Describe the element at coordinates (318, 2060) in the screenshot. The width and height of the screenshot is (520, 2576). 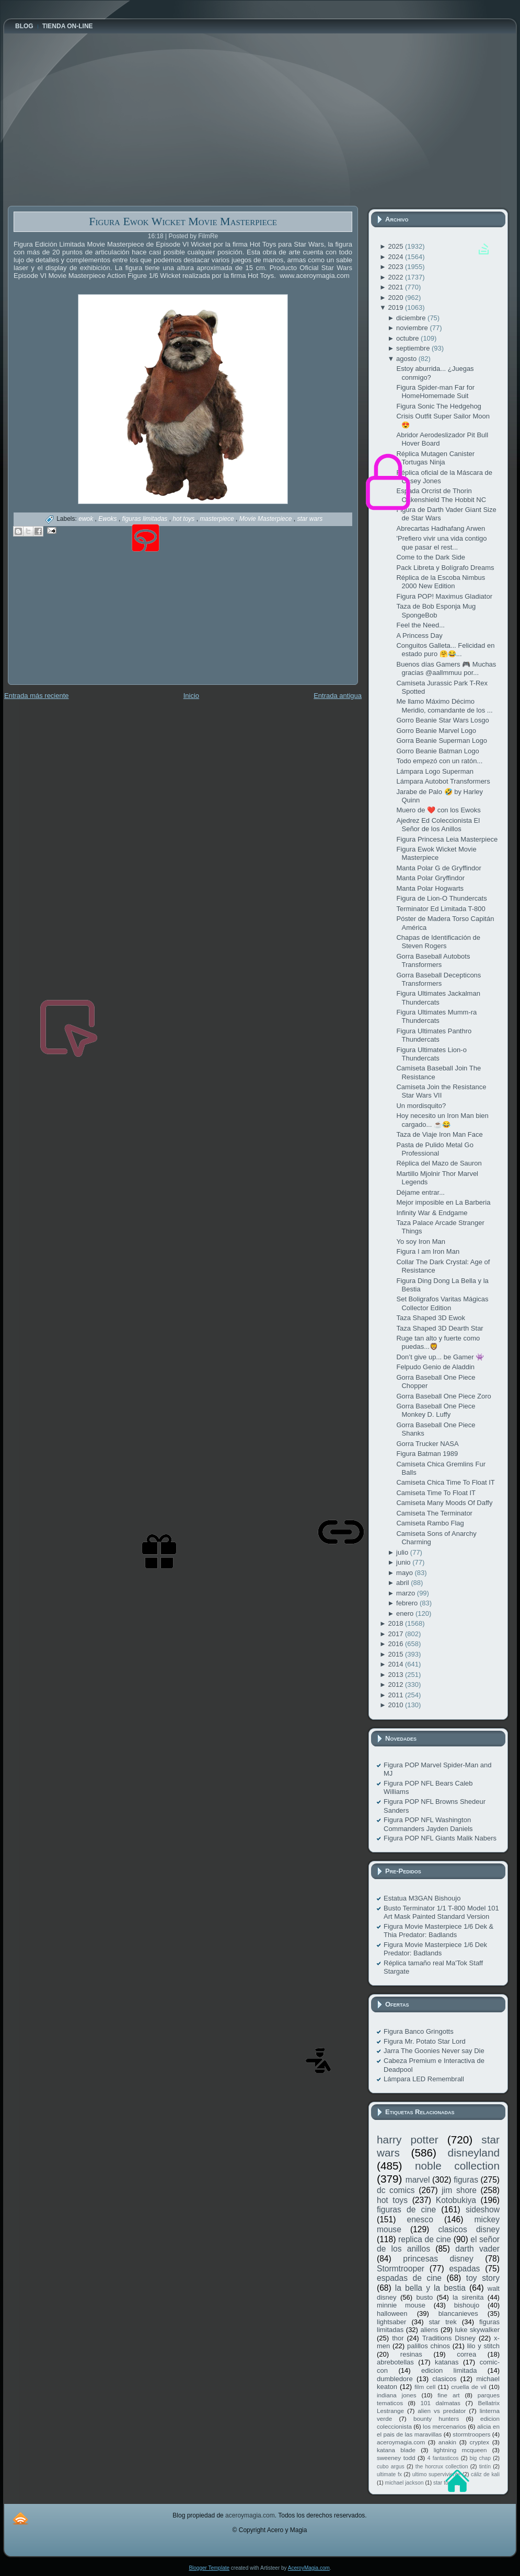
I see `military or security personnel directing traffic` at that location.